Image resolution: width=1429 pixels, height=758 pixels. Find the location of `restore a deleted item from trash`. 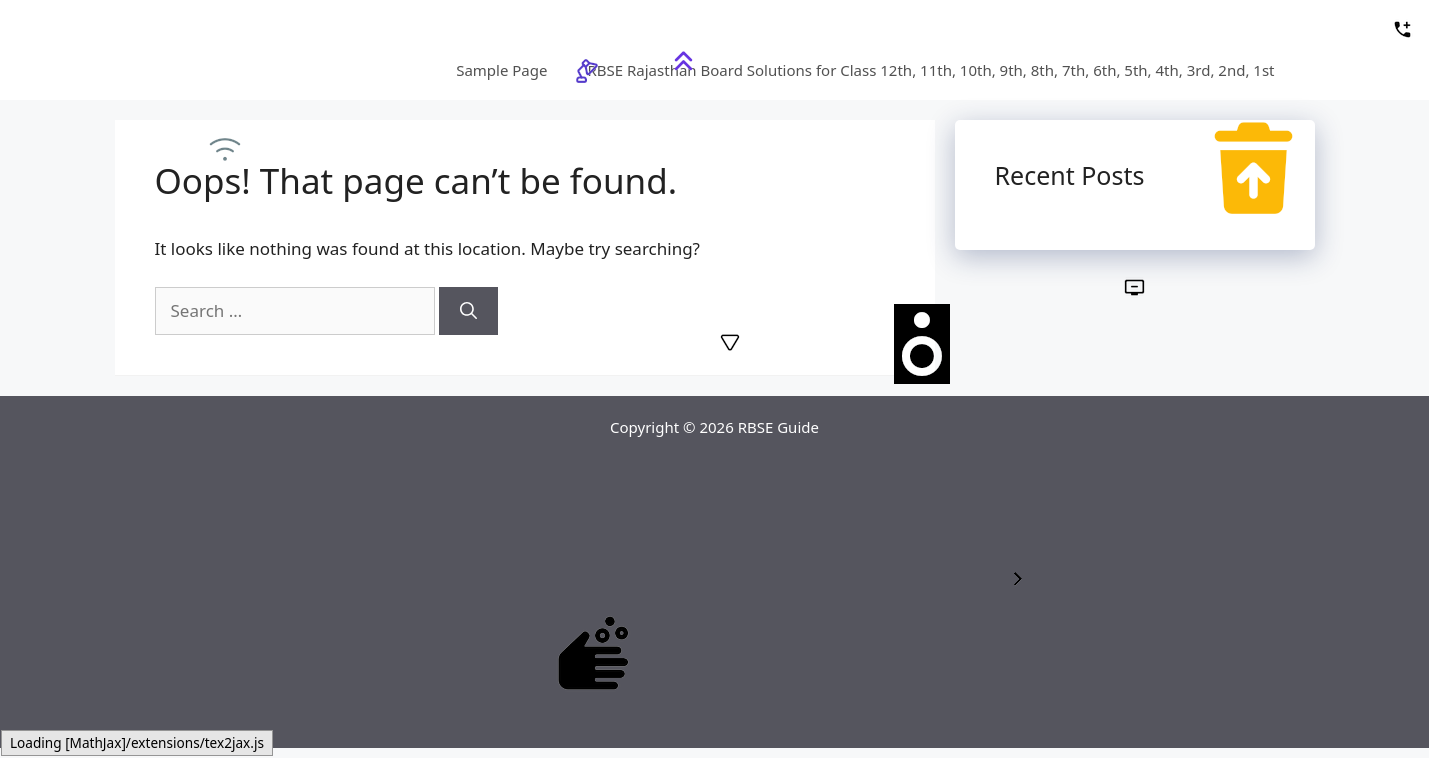

restore a deleted item from trash is located at coordinates (1253, 169).